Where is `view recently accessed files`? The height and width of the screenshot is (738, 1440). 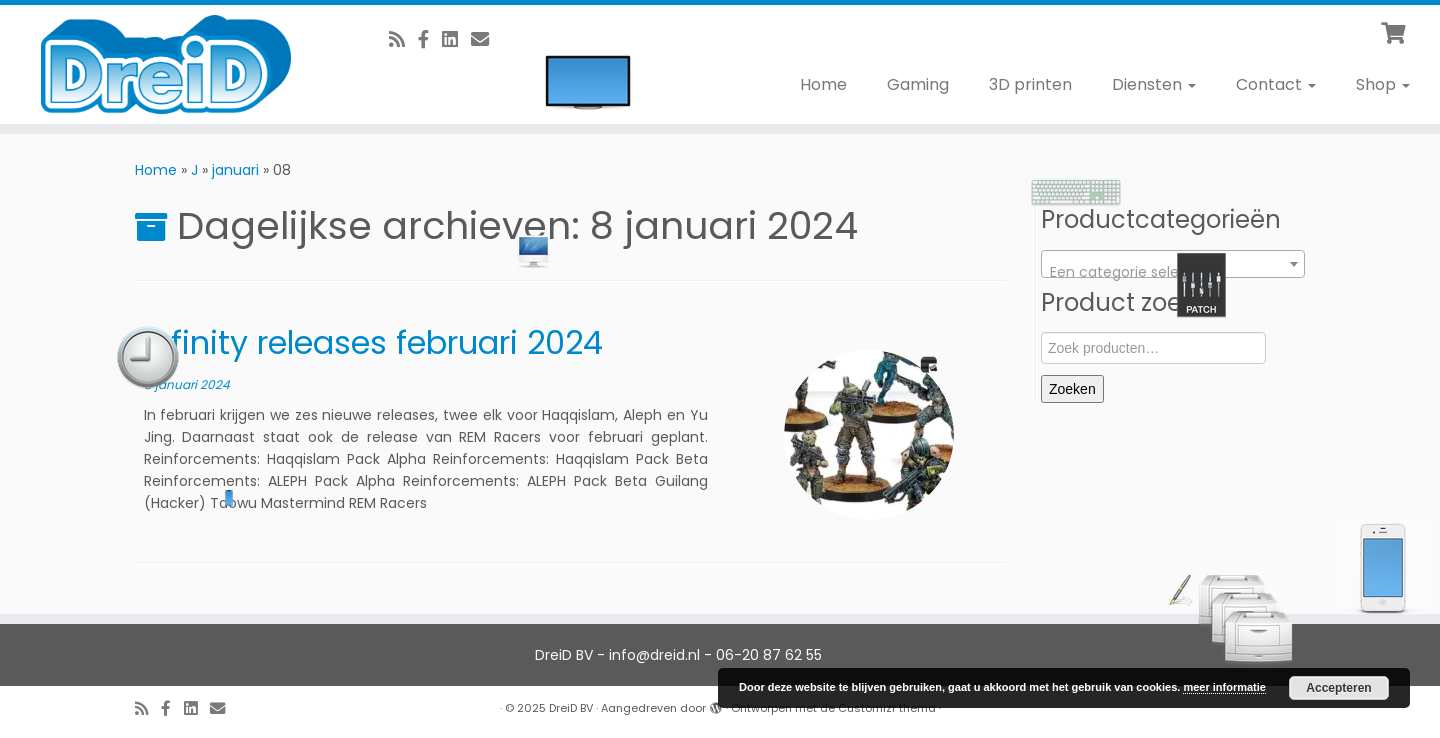
view recently accessed files is located at coordinates (148, 357).